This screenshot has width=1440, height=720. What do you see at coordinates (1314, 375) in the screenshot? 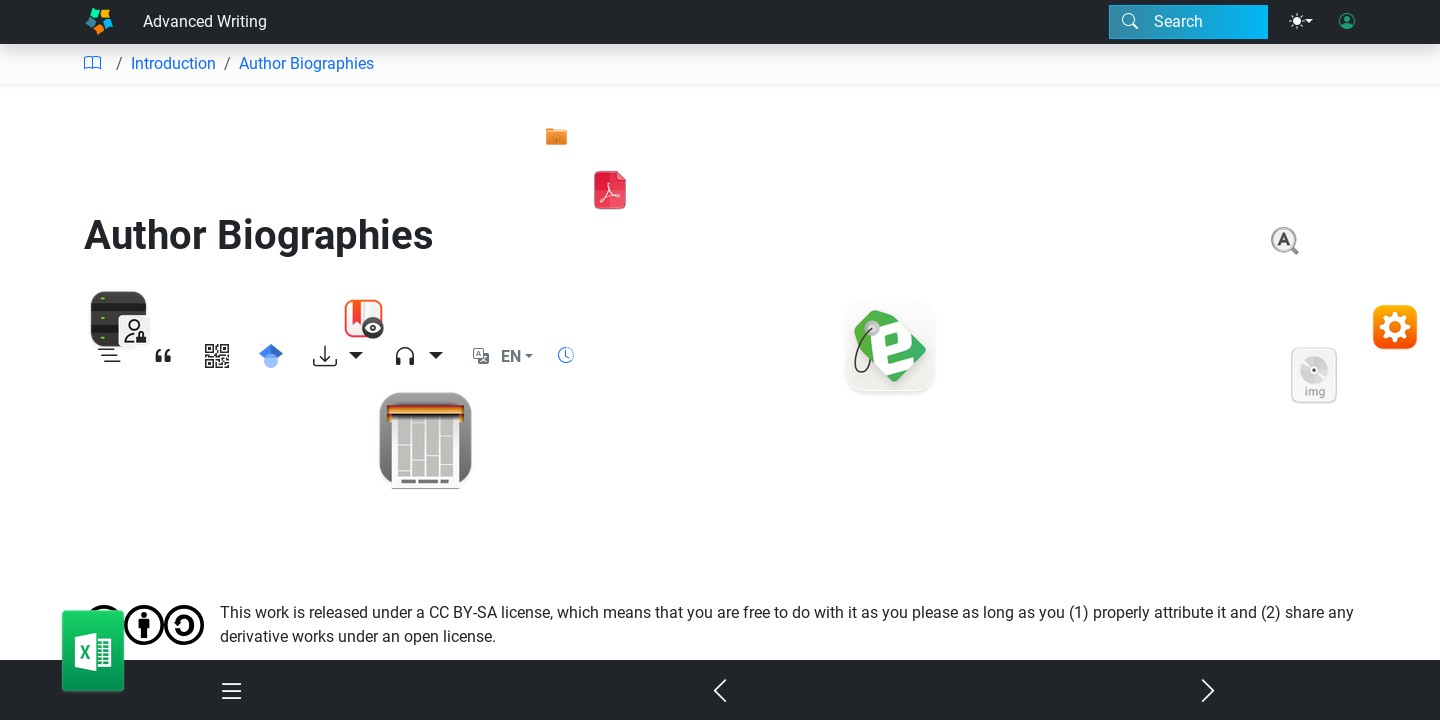
I see `raw disk image file type indicator` at bounding box center [1314, 375].